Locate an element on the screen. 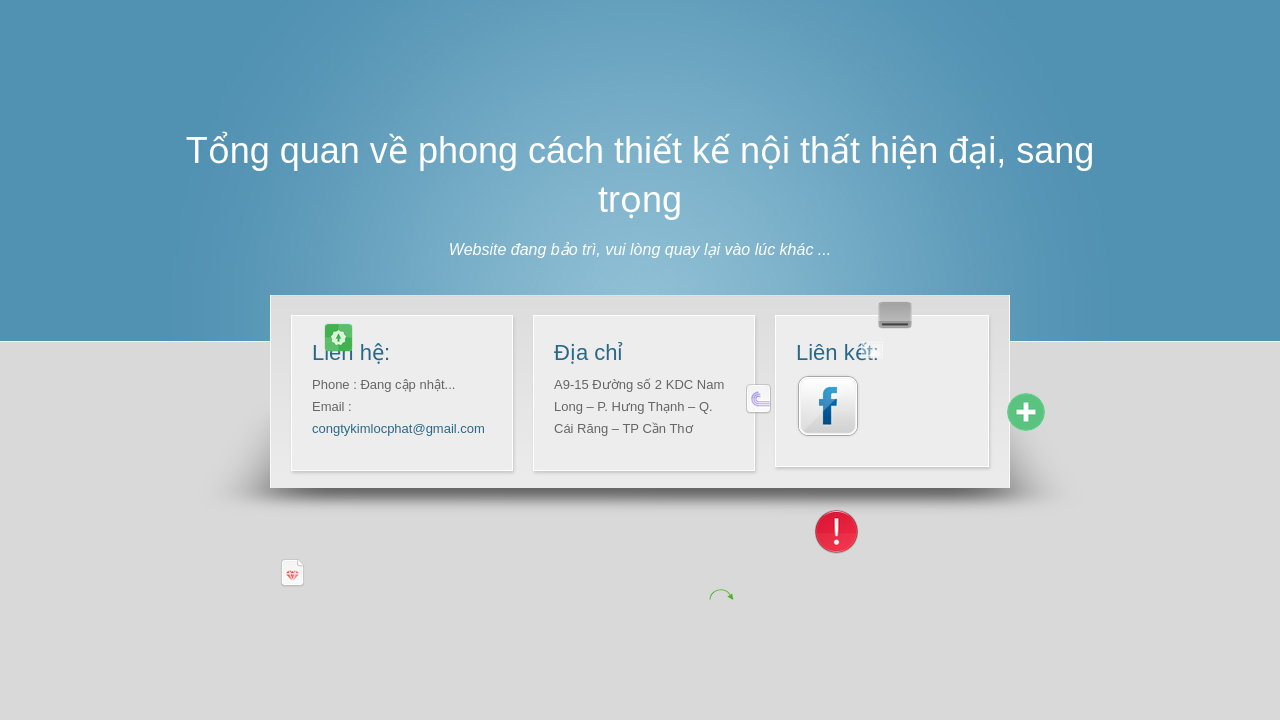 This screenshot has height=720, width=1280. a ruby programming language source file is located at coordinates (292, 572).